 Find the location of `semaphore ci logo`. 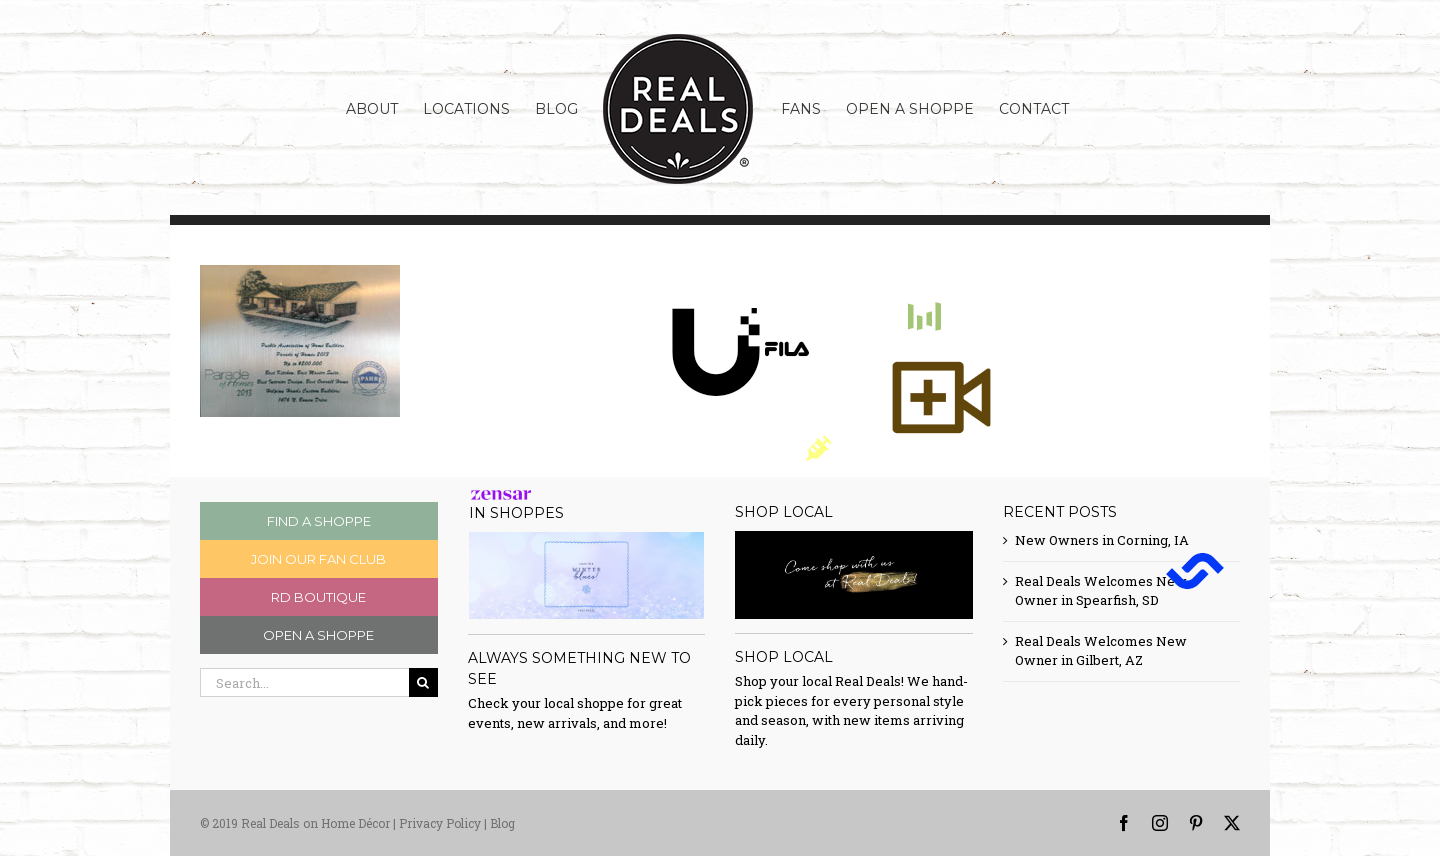

semaphore ci logo is located at coordinates (1195, 571).